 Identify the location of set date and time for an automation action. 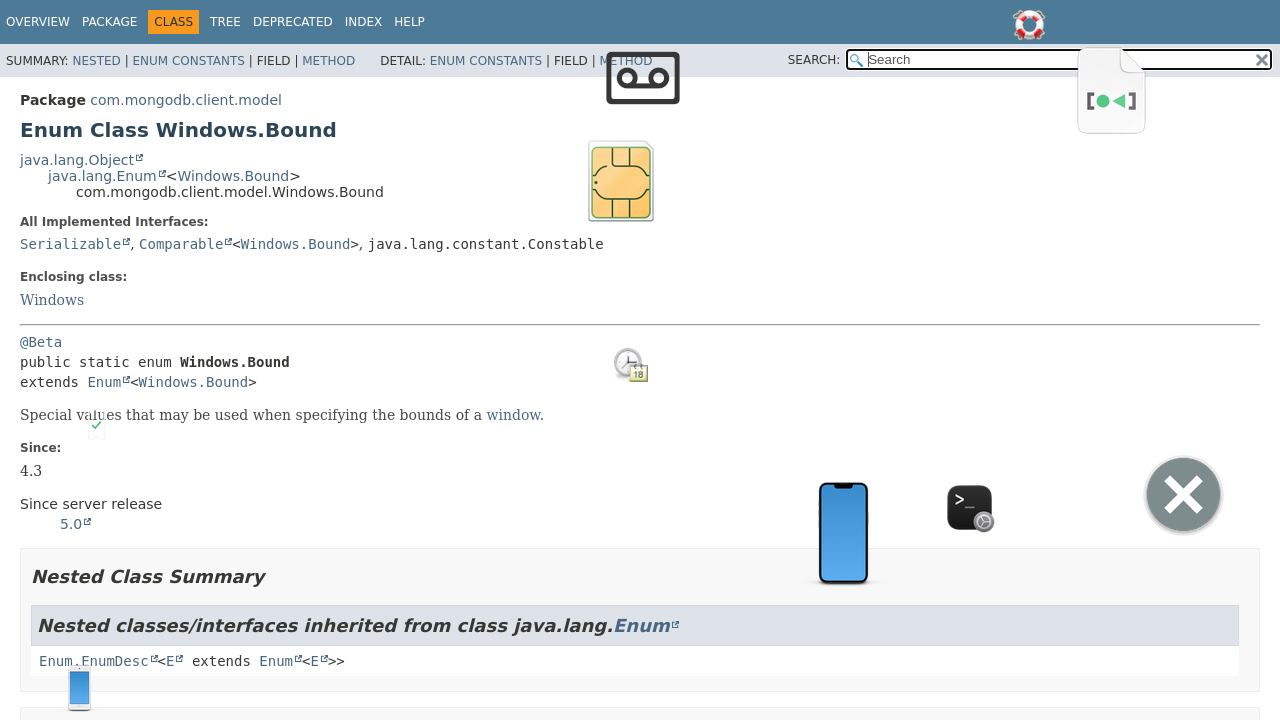
(631, 365).